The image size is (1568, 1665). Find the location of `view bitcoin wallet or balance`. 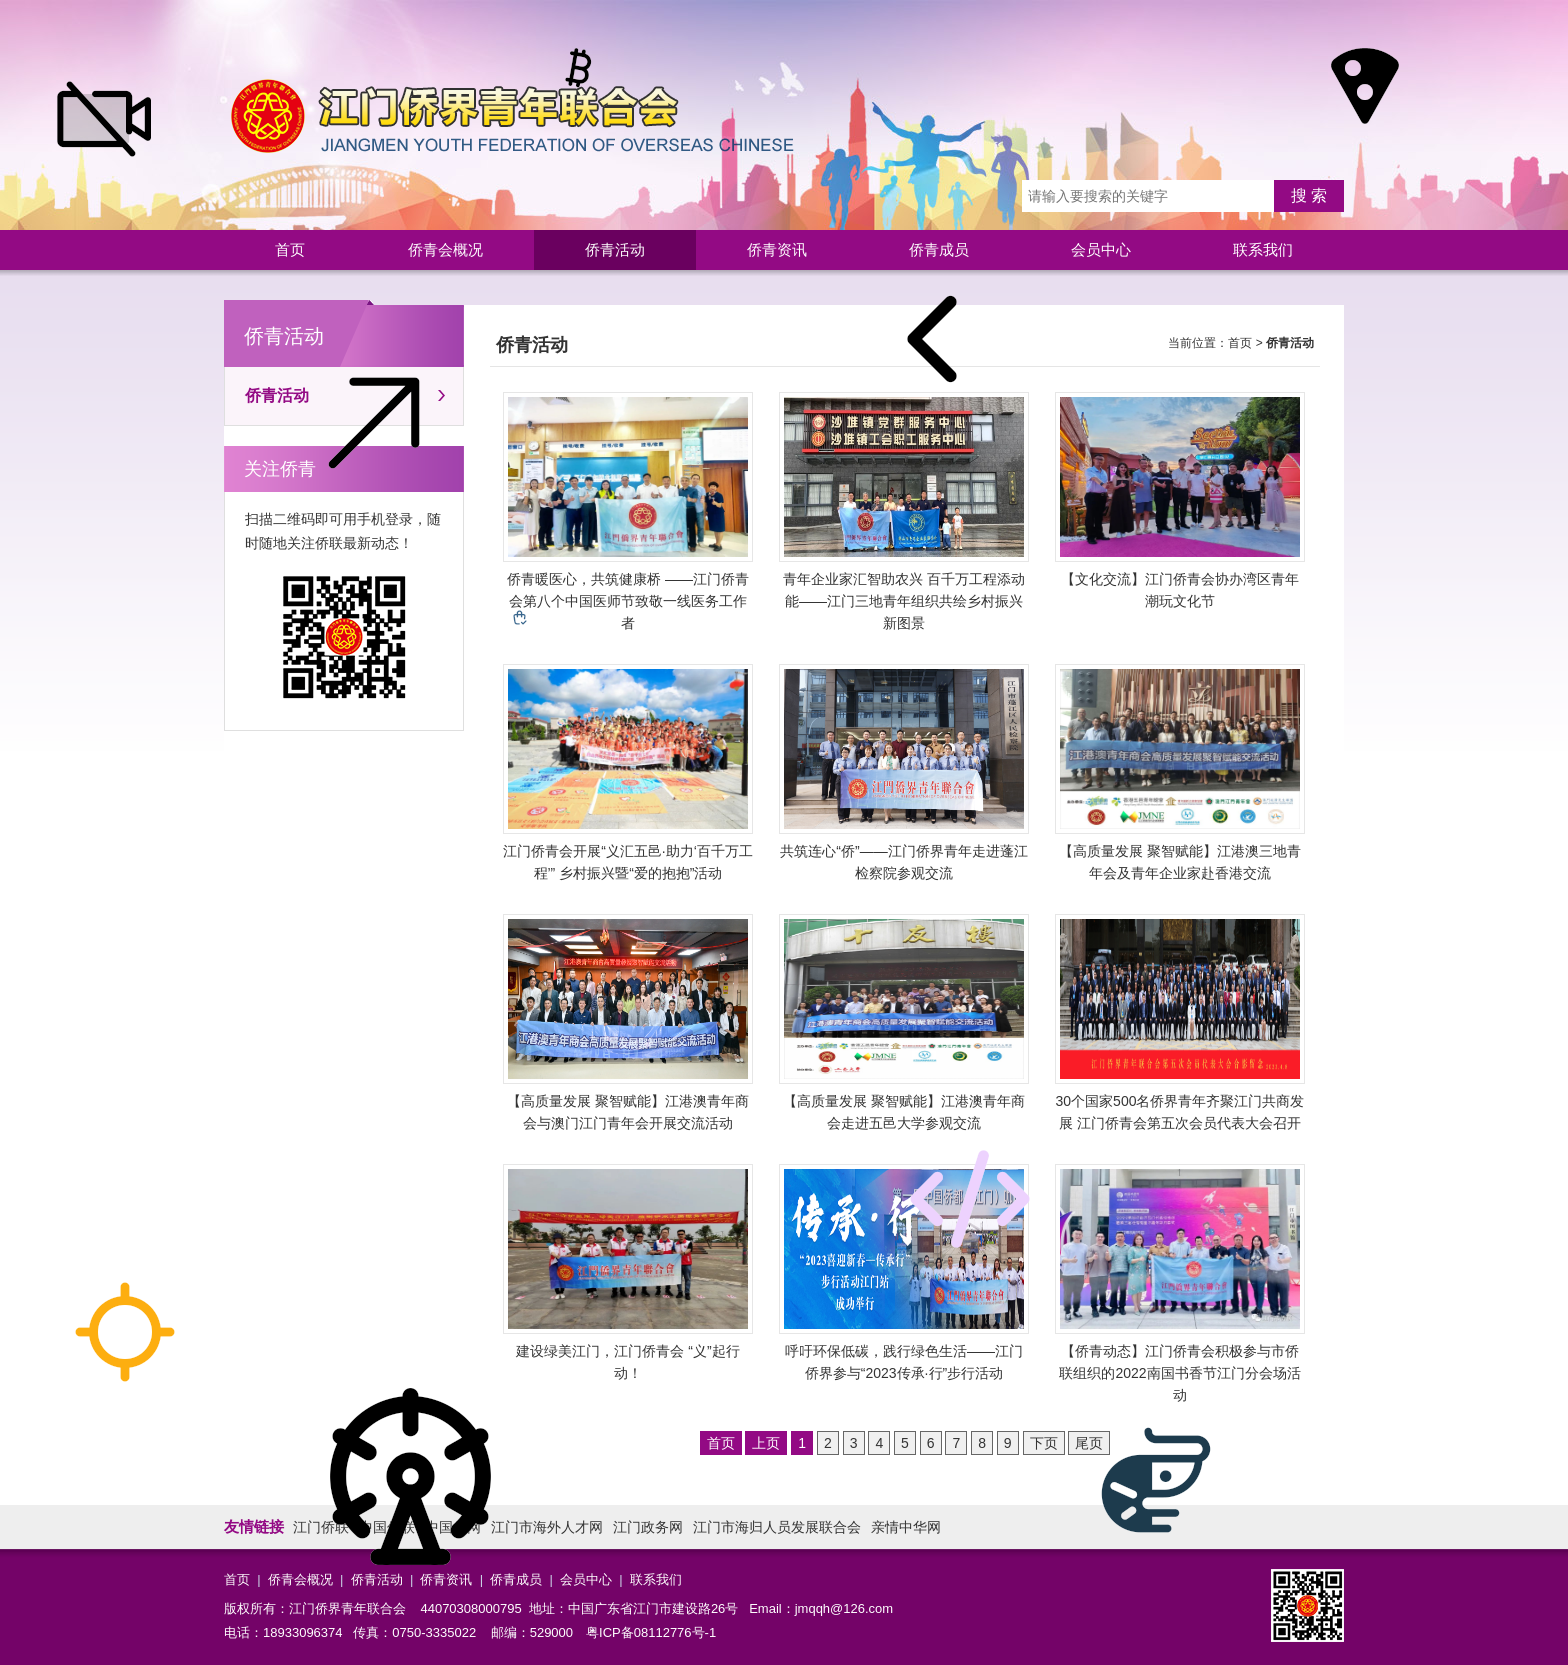

view bitcoin wallet or balance is located at coordinates (579, 68).